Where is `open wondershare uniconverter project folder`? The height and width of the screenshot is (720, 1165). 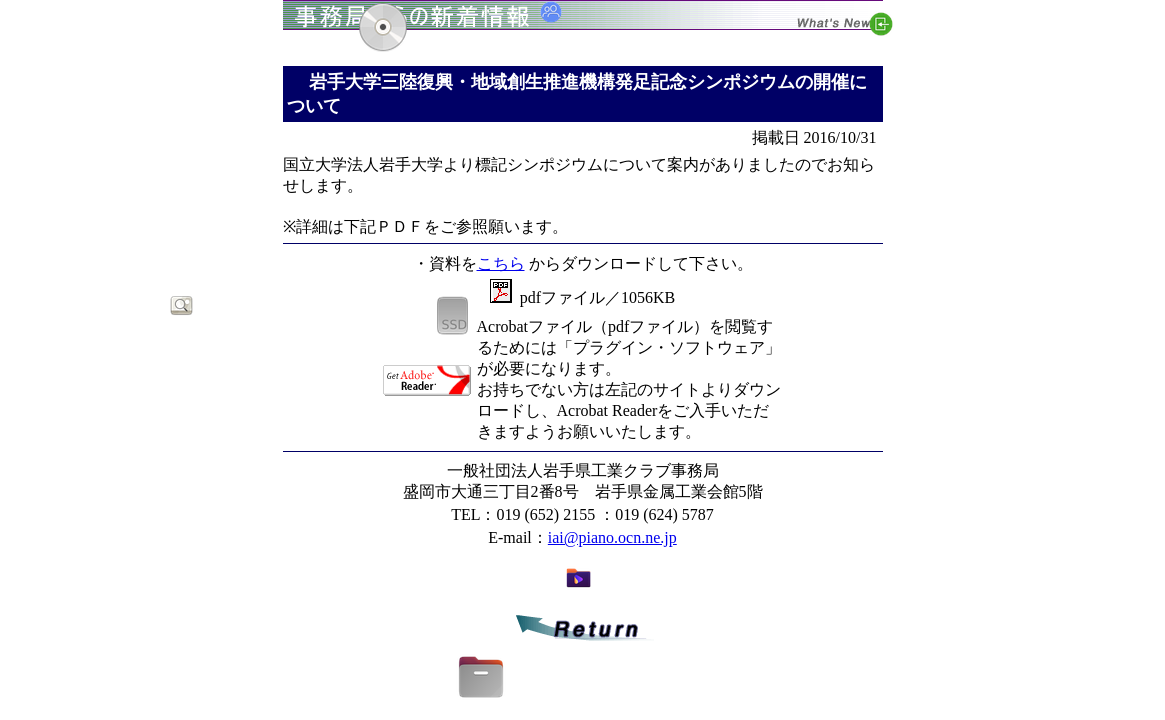 open wondershare uniconverter project folder is located at coordinates (578, 578).